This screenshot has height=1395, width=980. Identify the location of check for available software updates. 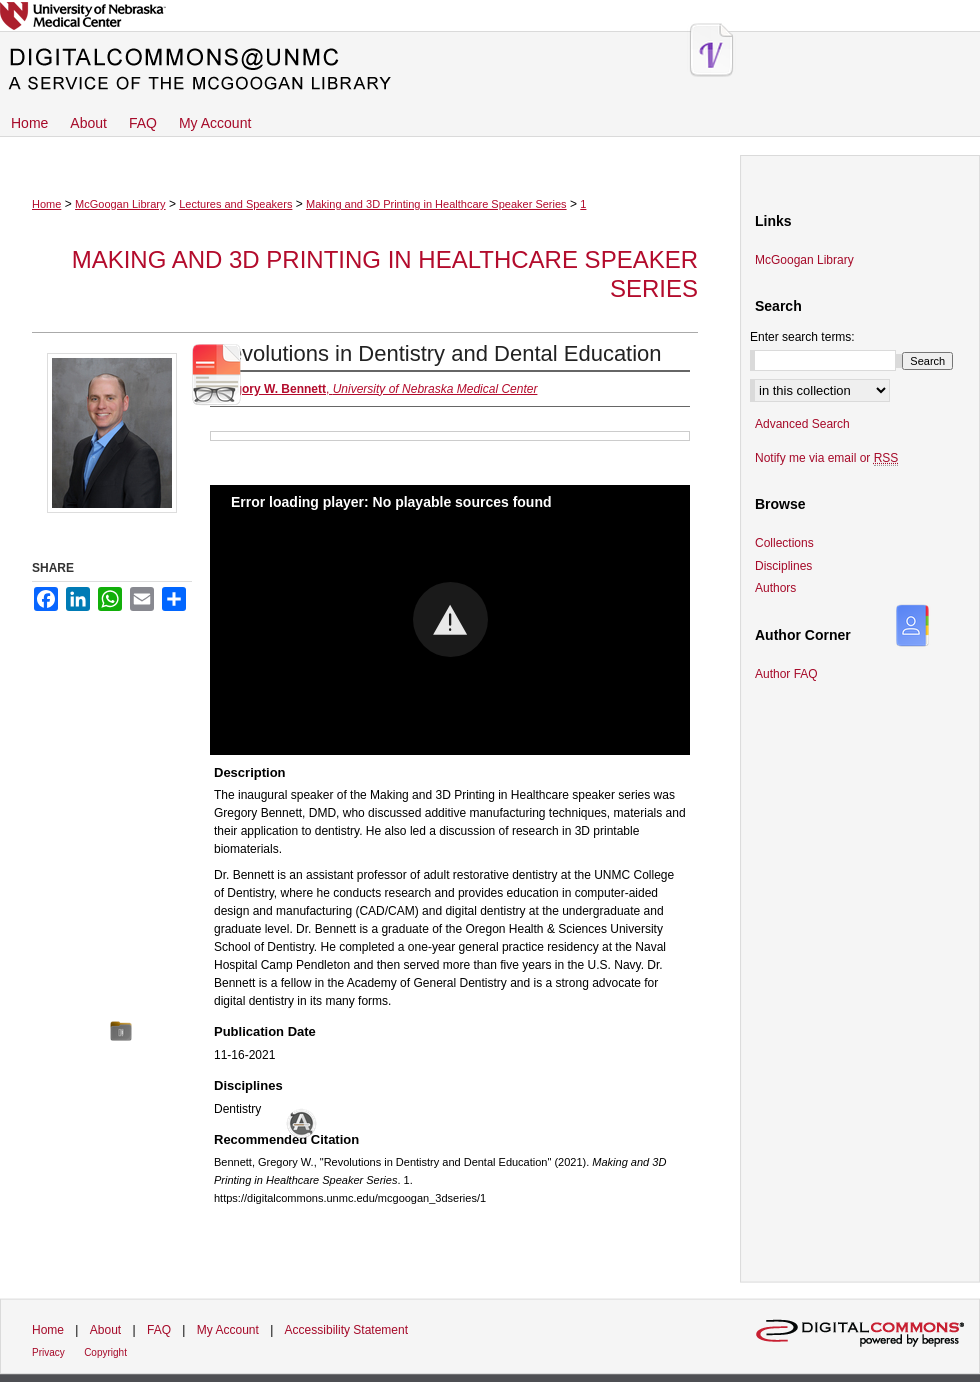
(301, 1123).